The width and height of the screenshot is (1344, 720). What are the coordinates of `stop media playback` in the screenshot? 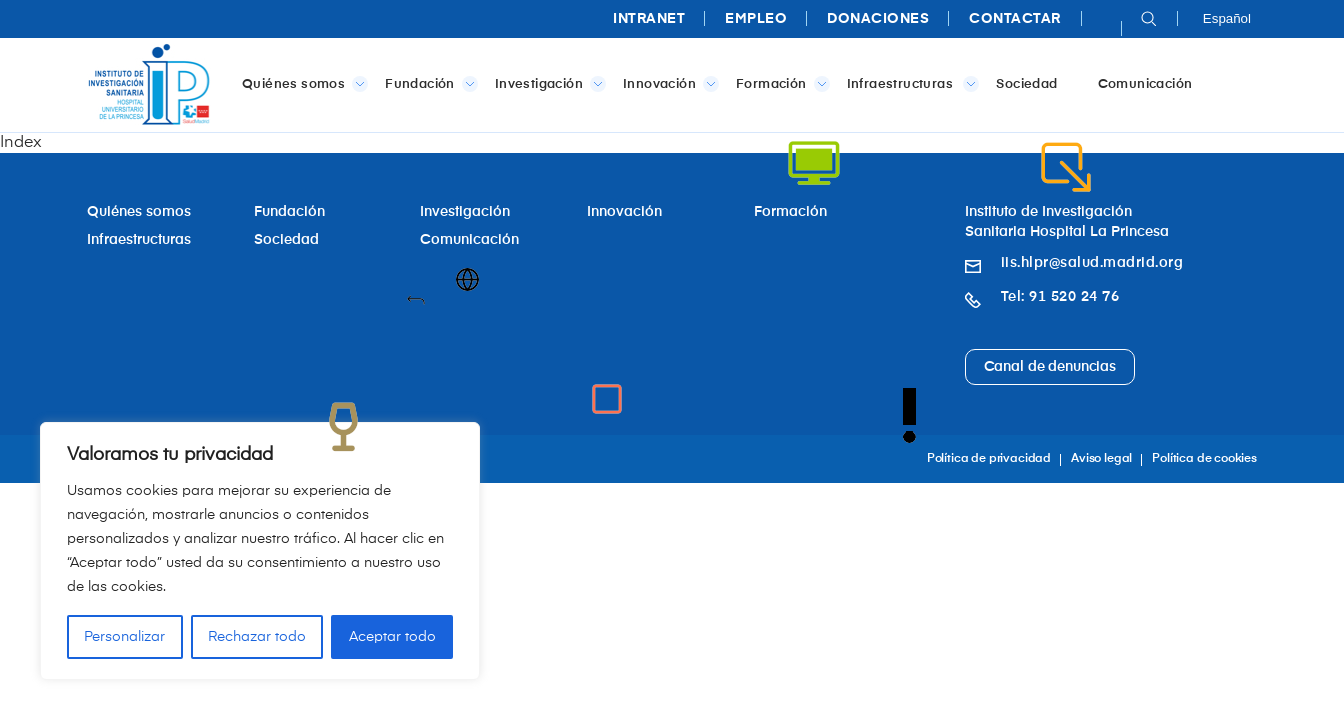 It's located at (607, 399).